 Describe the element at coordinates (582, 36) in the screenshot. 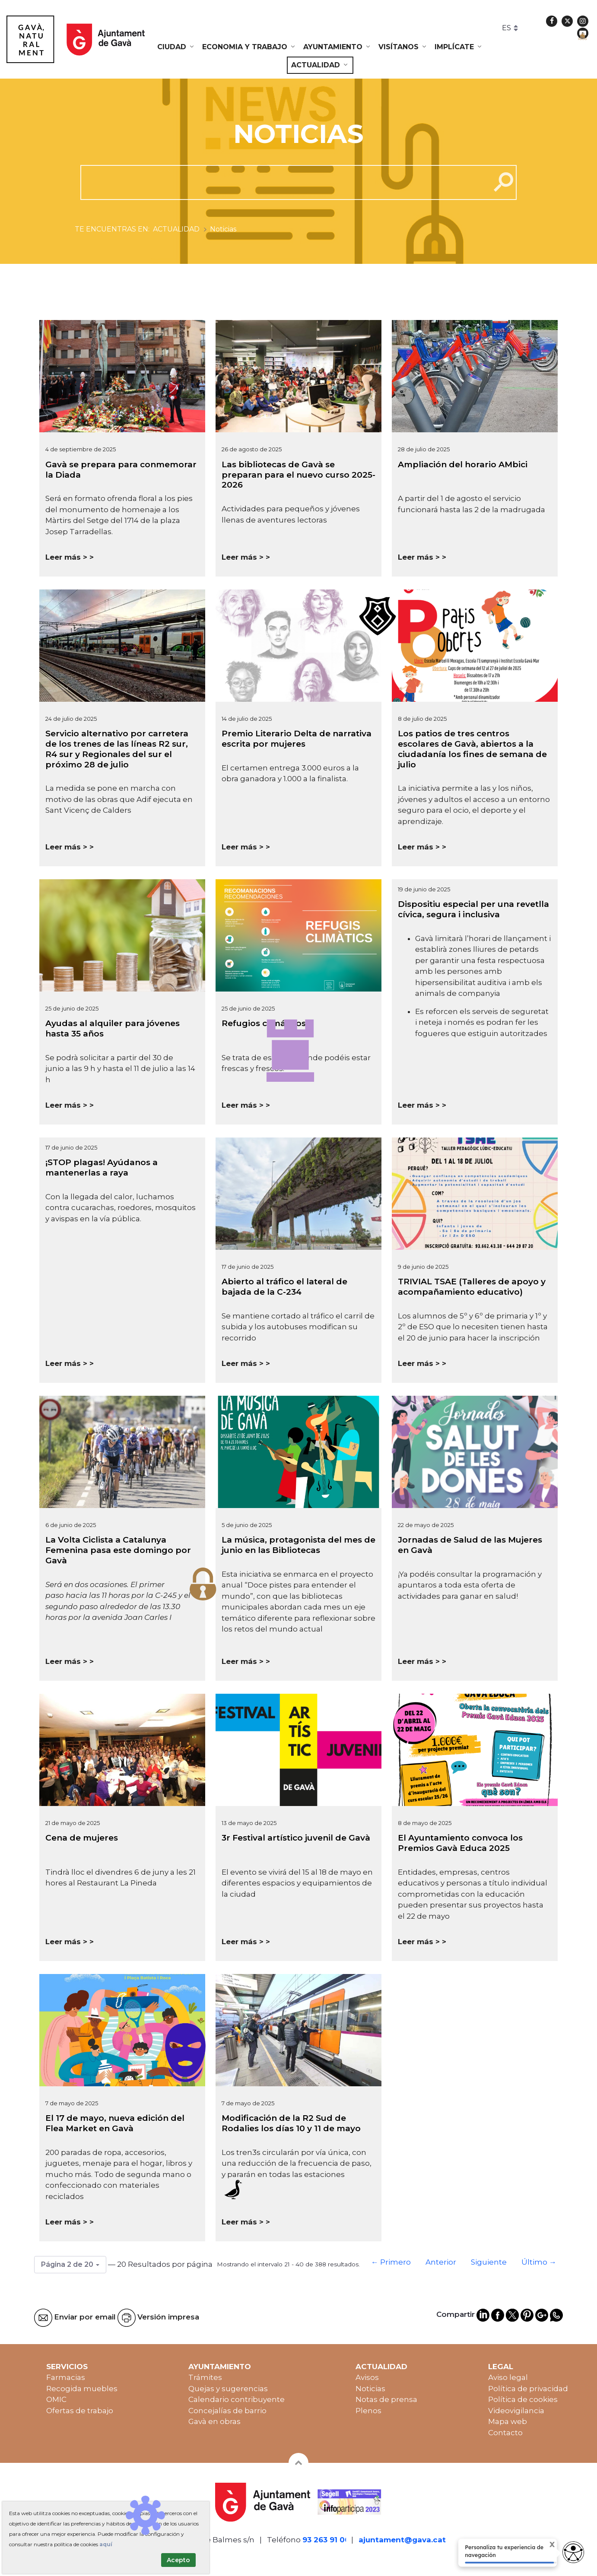

I see `indicates flood warning or alert` at that location.